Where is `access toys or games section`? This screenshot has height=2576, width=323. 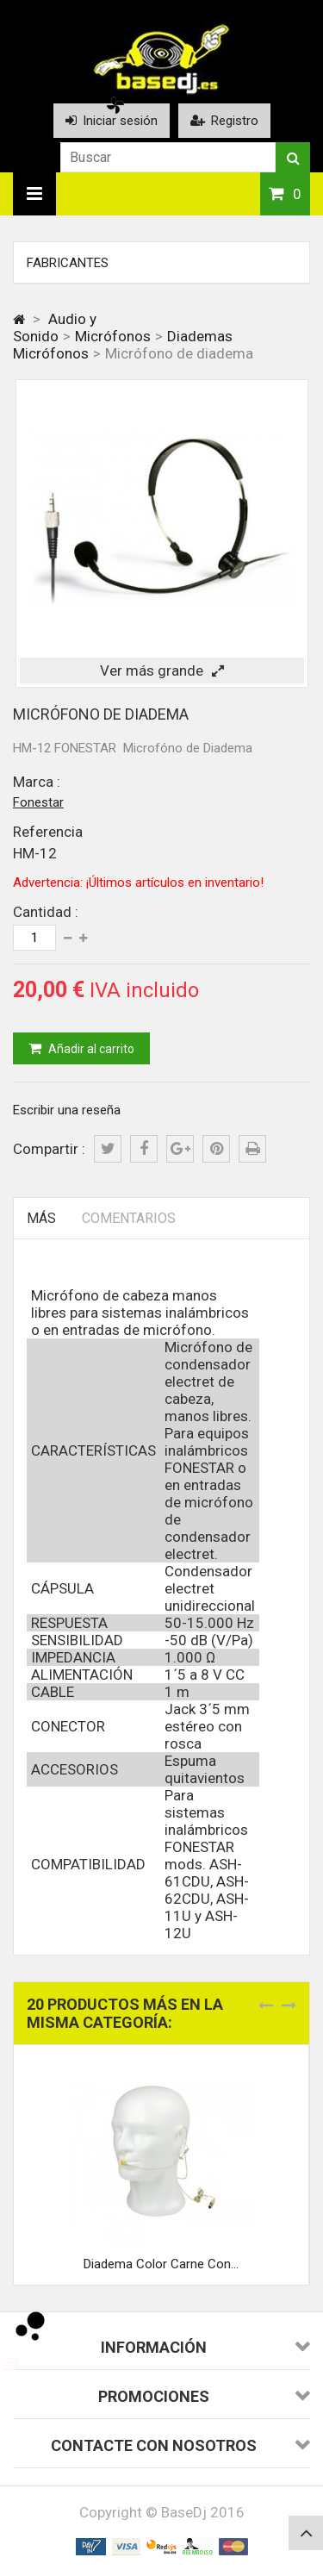
access toys or games section is located at coordinates (115, 105).